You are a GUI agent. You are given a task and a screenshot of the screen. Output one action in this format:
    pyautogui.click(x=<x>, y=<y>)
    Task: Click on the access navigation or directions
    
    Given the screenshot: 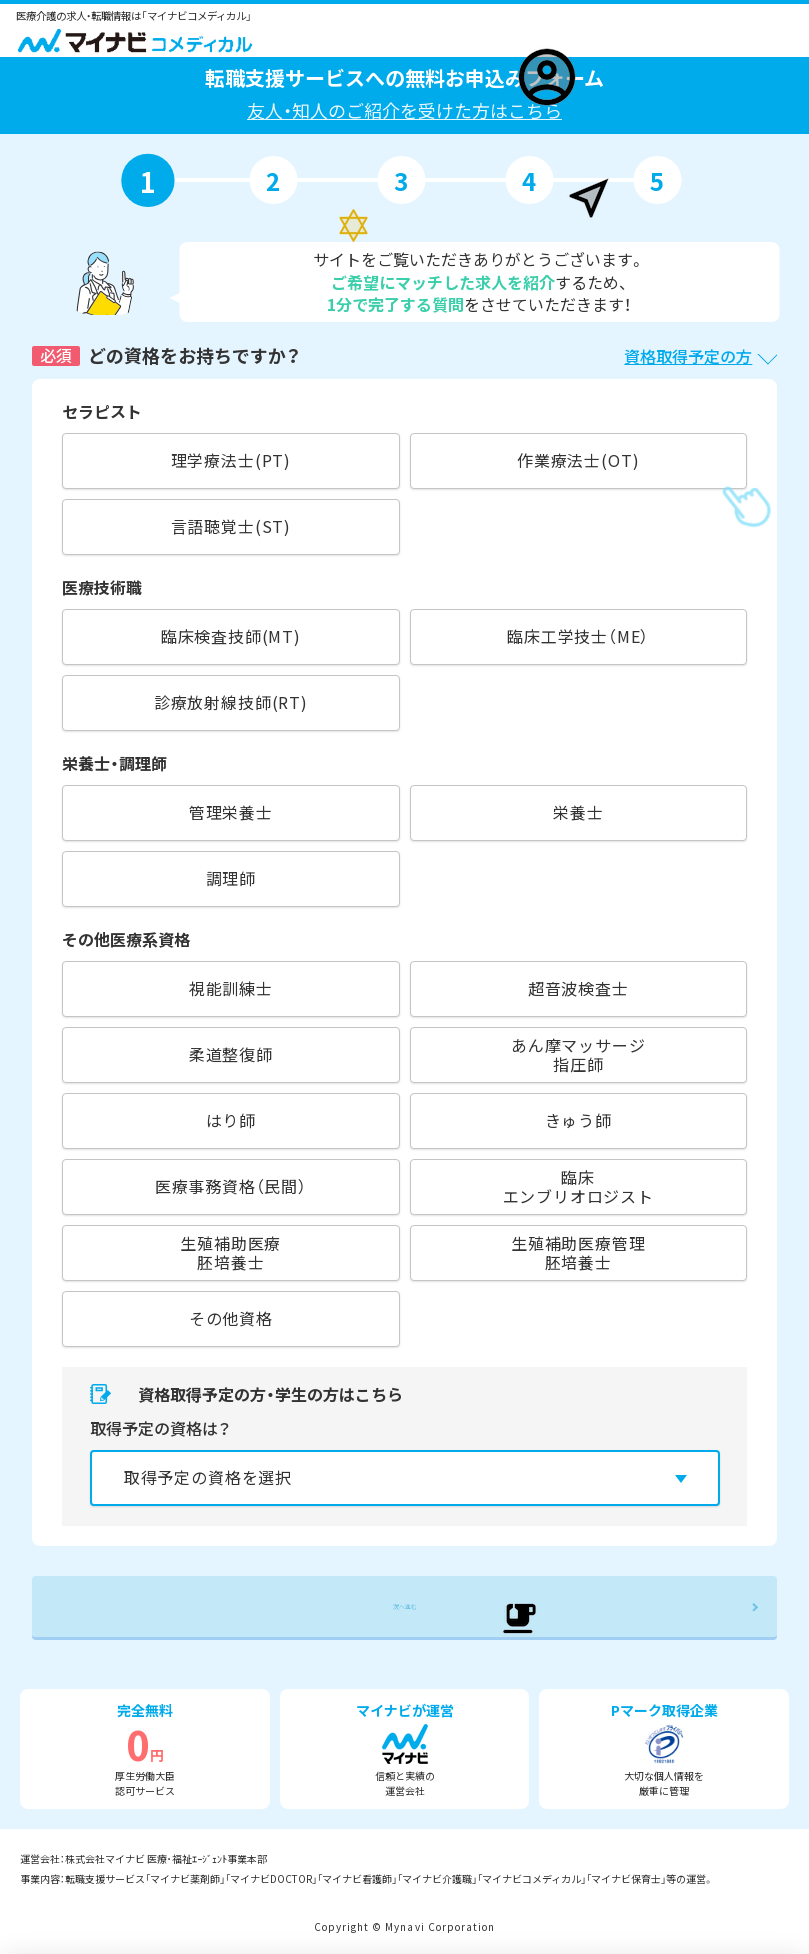 What is the action you would take?
    pyautogui.click(x=589, y=198)
    